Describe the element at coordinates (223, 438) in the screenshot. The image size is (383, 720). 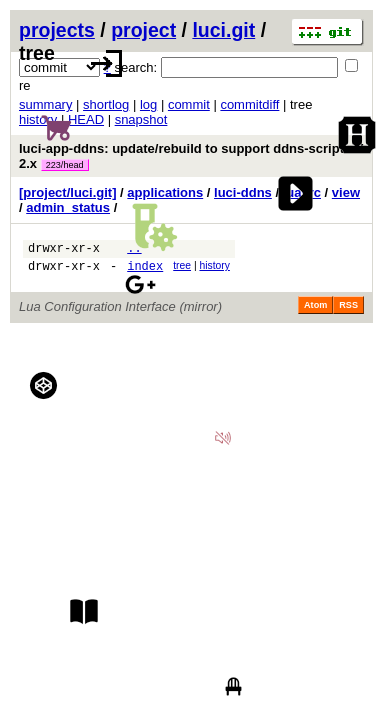
I see `mute audio or sound` at that location.